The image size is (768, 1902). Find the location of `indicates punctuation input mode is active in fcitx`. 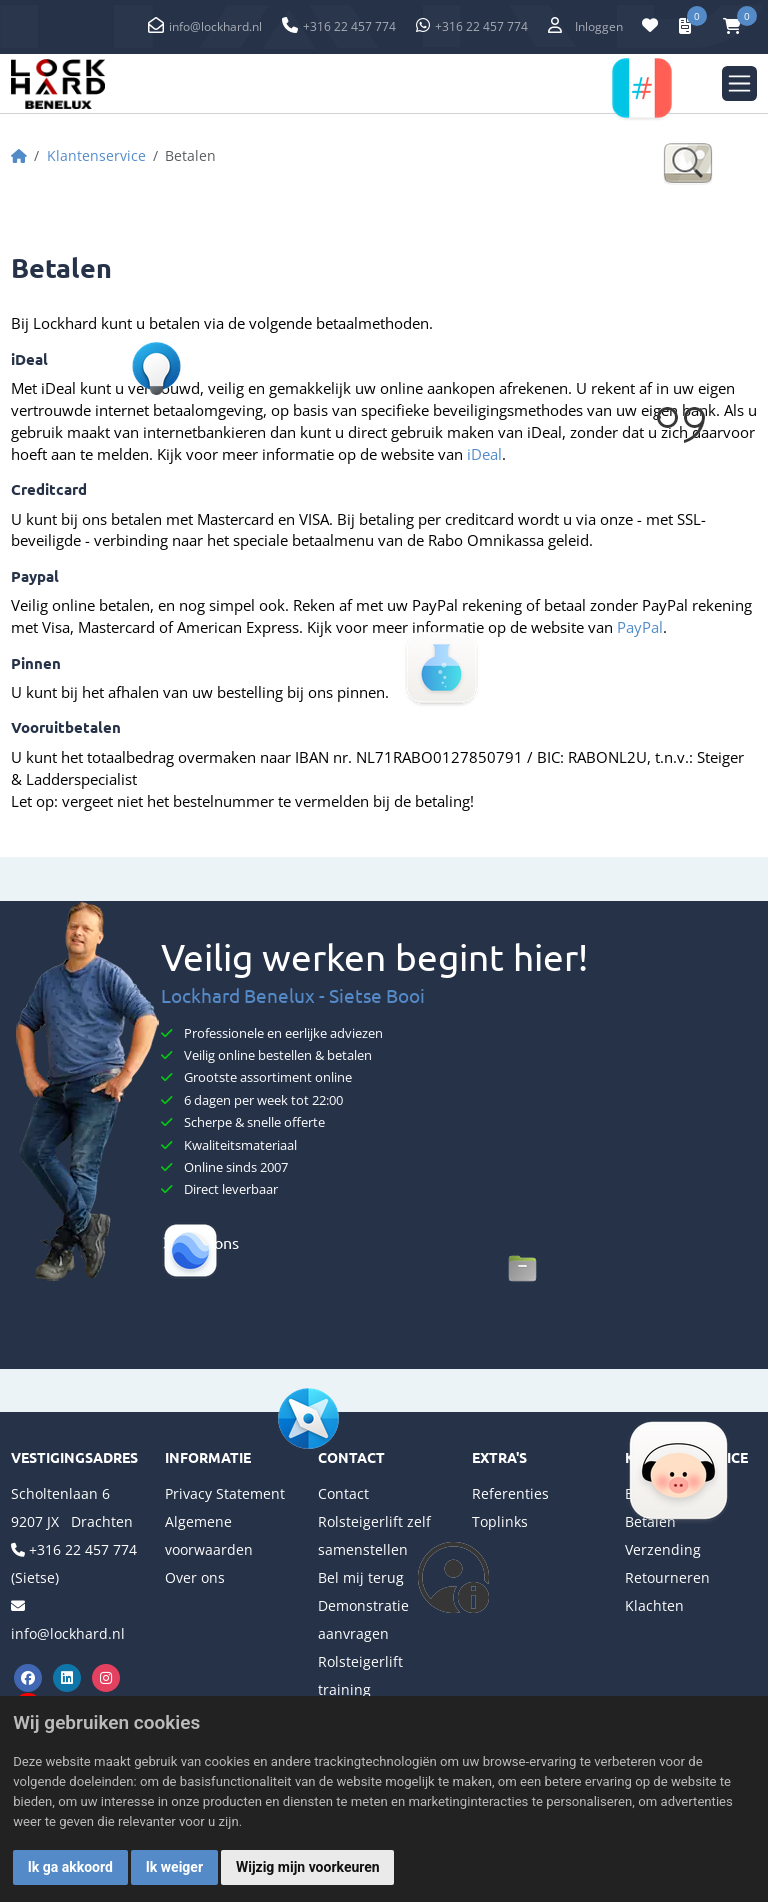

indicates punctuation input mode is active in fcitx is located at coordinates (681, 425).